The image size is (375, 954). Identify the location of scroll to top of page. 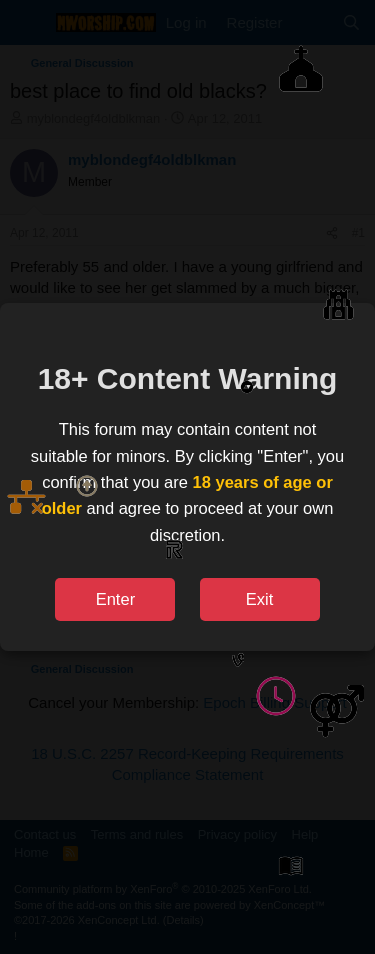
(87, 486).